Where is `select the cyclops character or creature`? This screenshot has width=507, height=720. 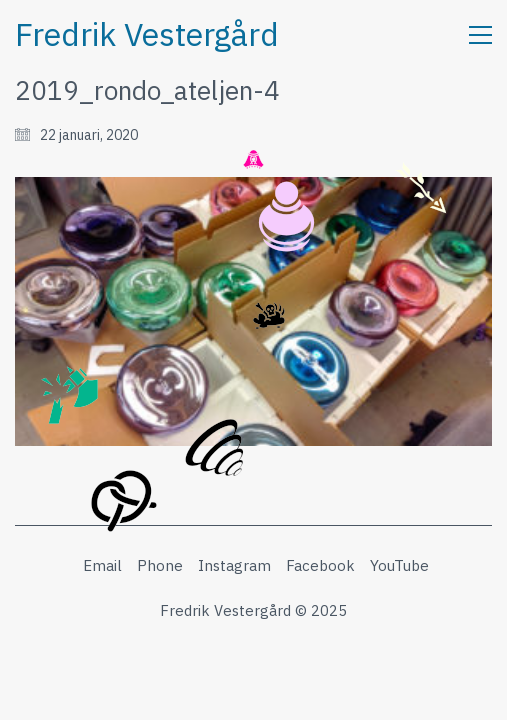 select the cyclops character or creature is located at coordinates (253, 160).